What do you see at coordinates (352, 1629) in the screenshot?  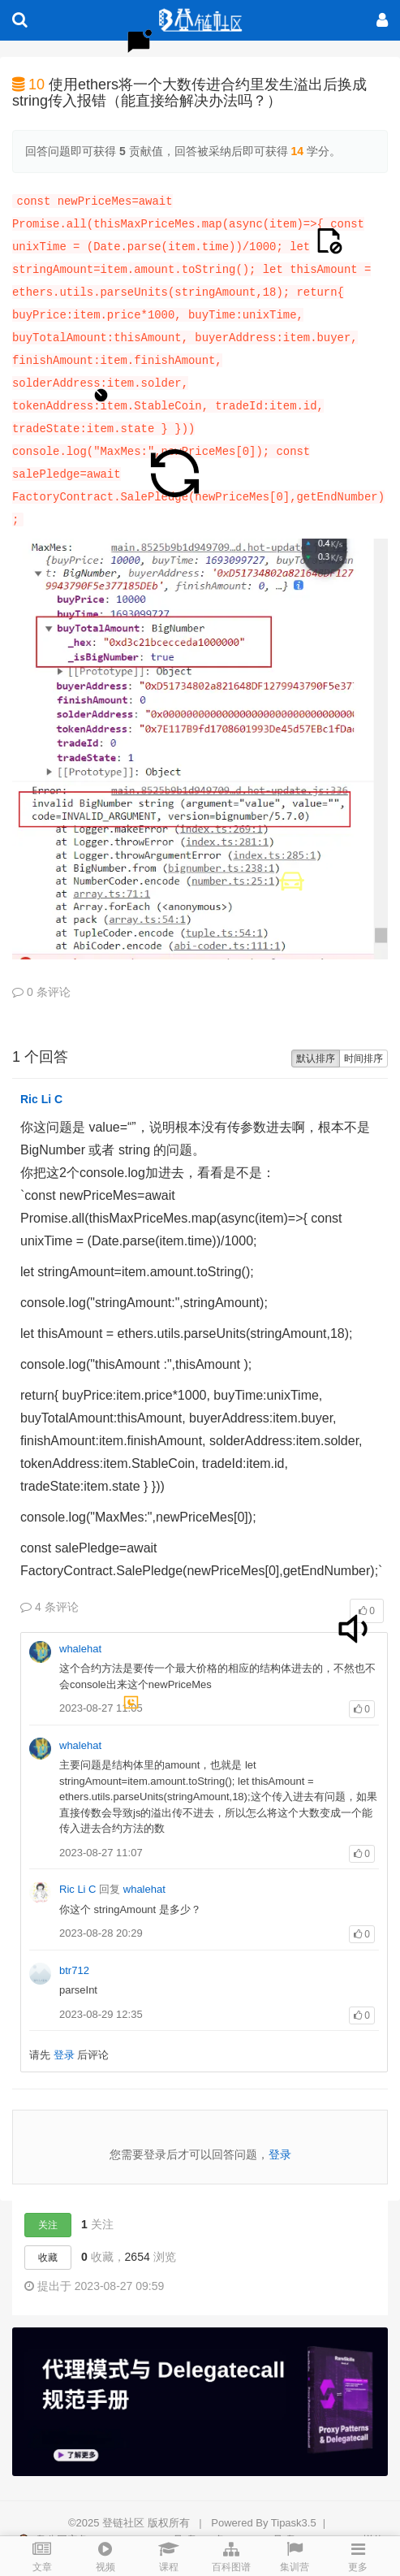 I see `decrease audio volume` at bounding box center [352, 1629].